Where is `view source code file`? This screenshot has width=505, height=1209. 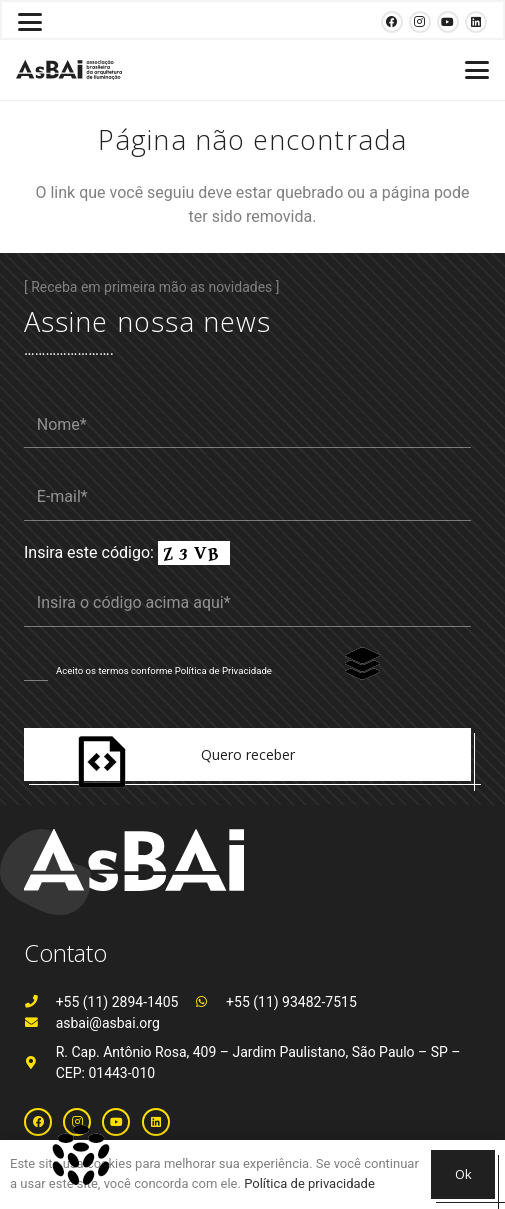
view source code file is located at coordinates (102, 762).